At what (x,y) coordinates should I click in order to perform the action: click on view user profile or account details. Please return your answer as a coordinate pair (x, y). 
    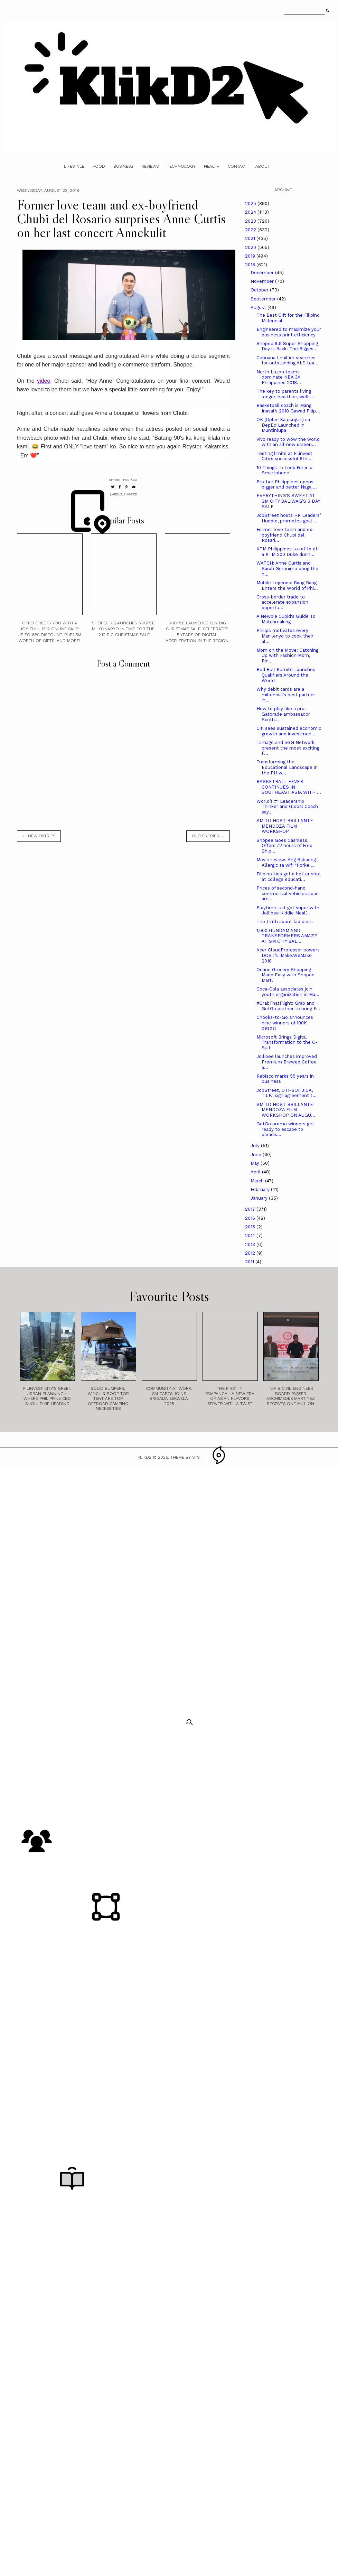
    Looking at the image, I should click on (72, 2178).